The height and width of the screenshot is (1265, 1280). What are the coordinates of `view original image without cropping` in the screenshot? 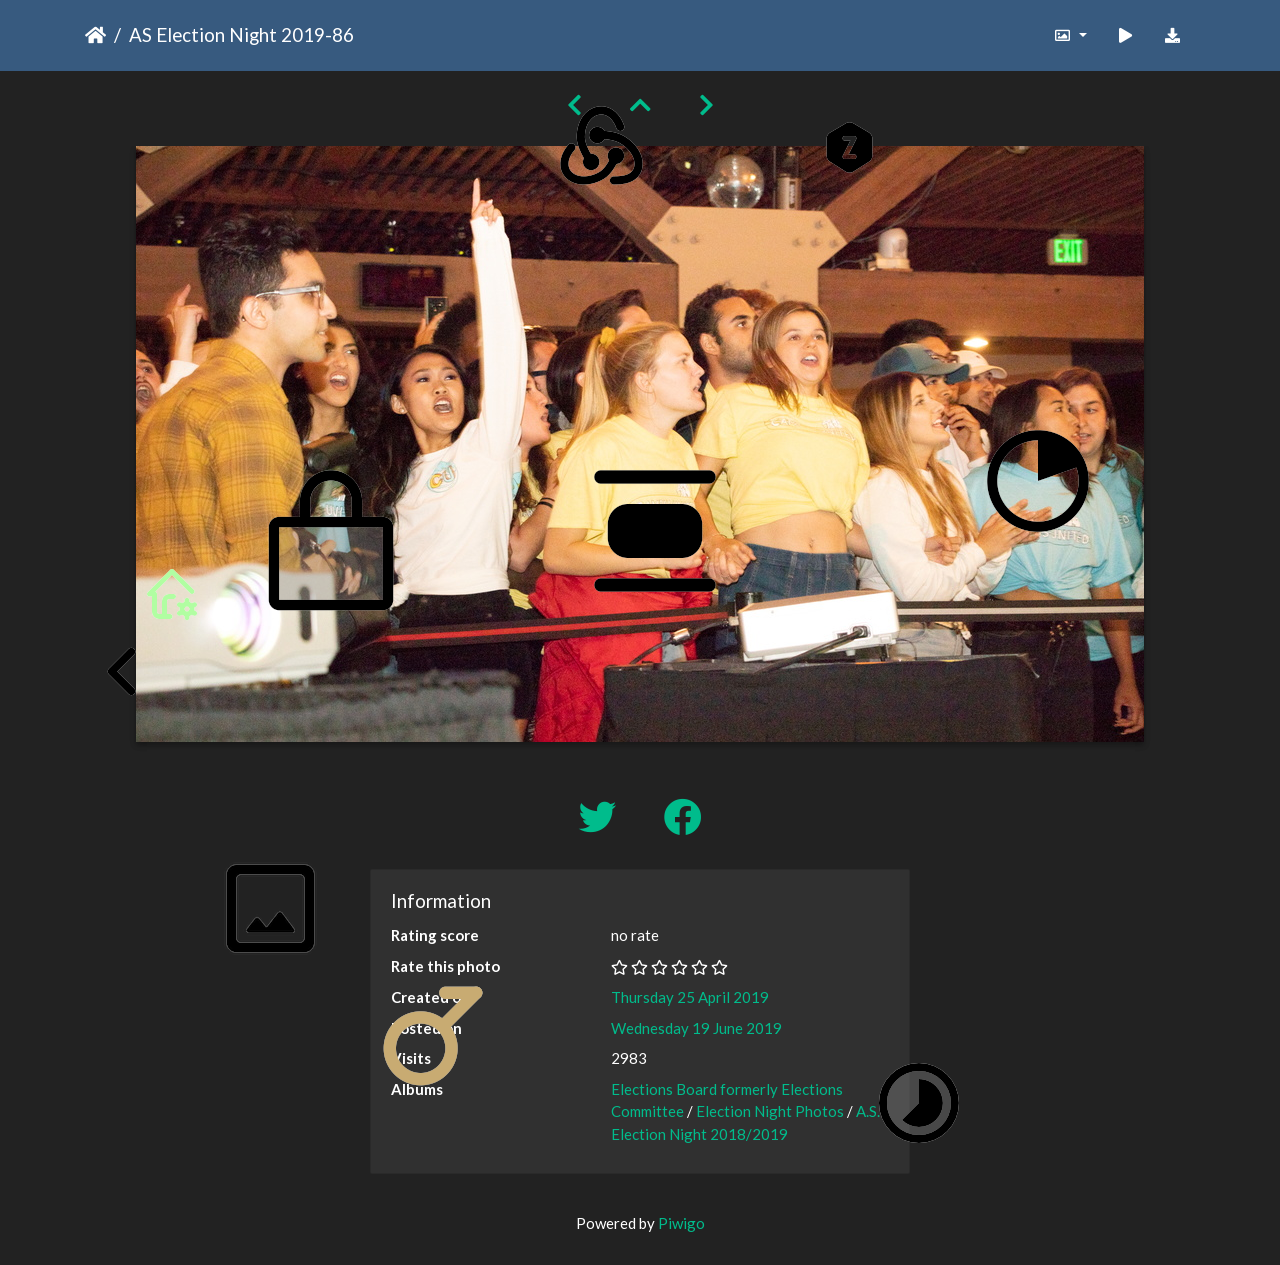 It's located at (270, 908).